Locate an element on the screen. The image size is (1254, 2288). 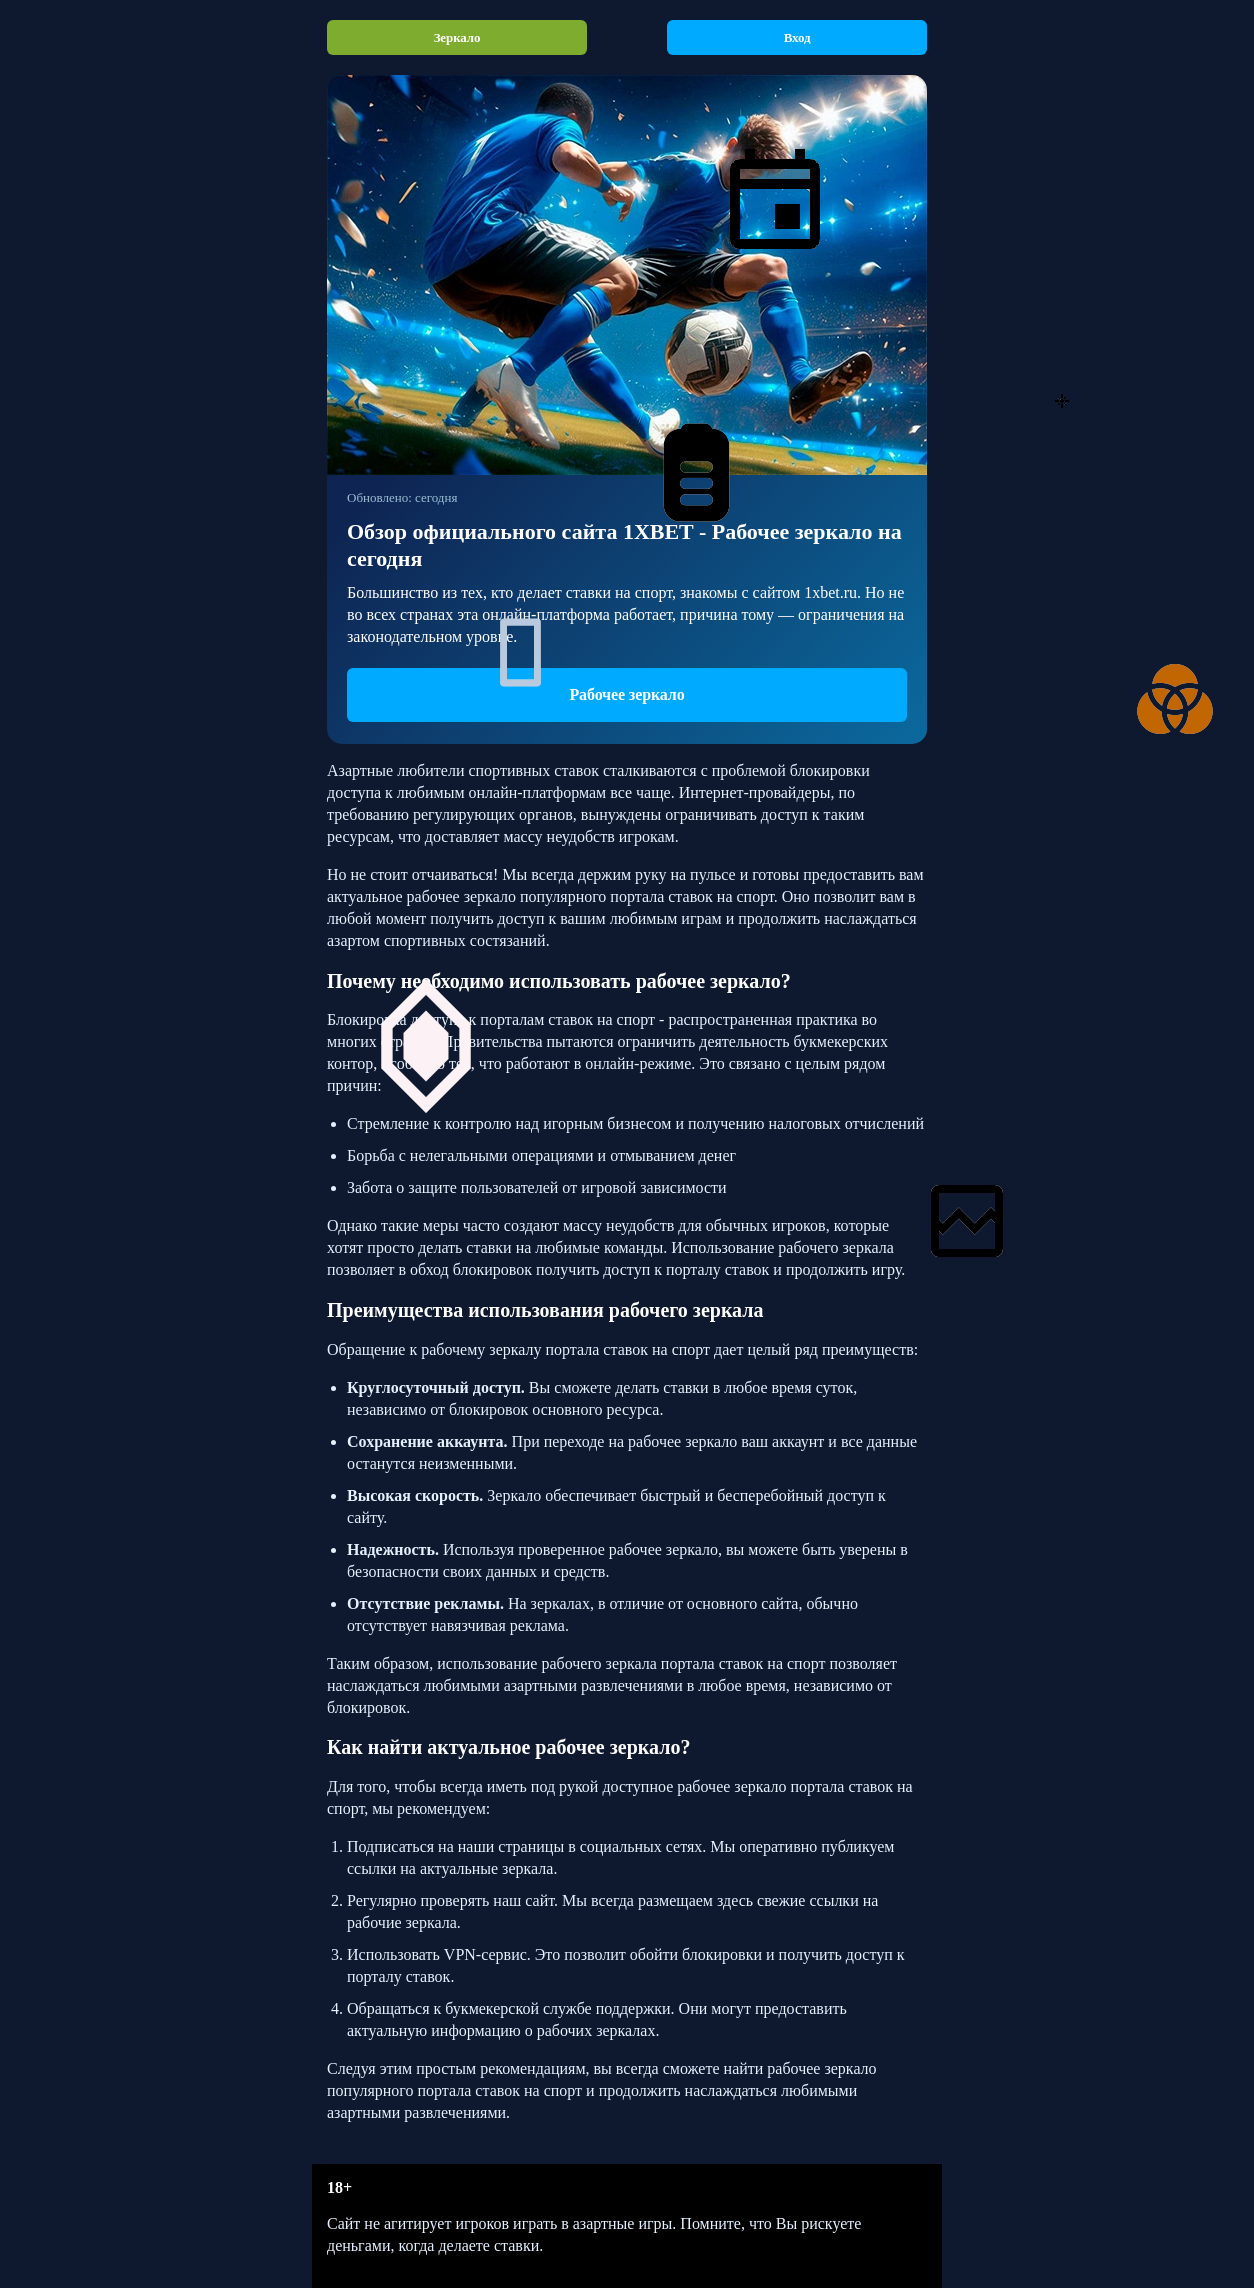
indicates an image failed to load is located at coordinates (967, 1221).